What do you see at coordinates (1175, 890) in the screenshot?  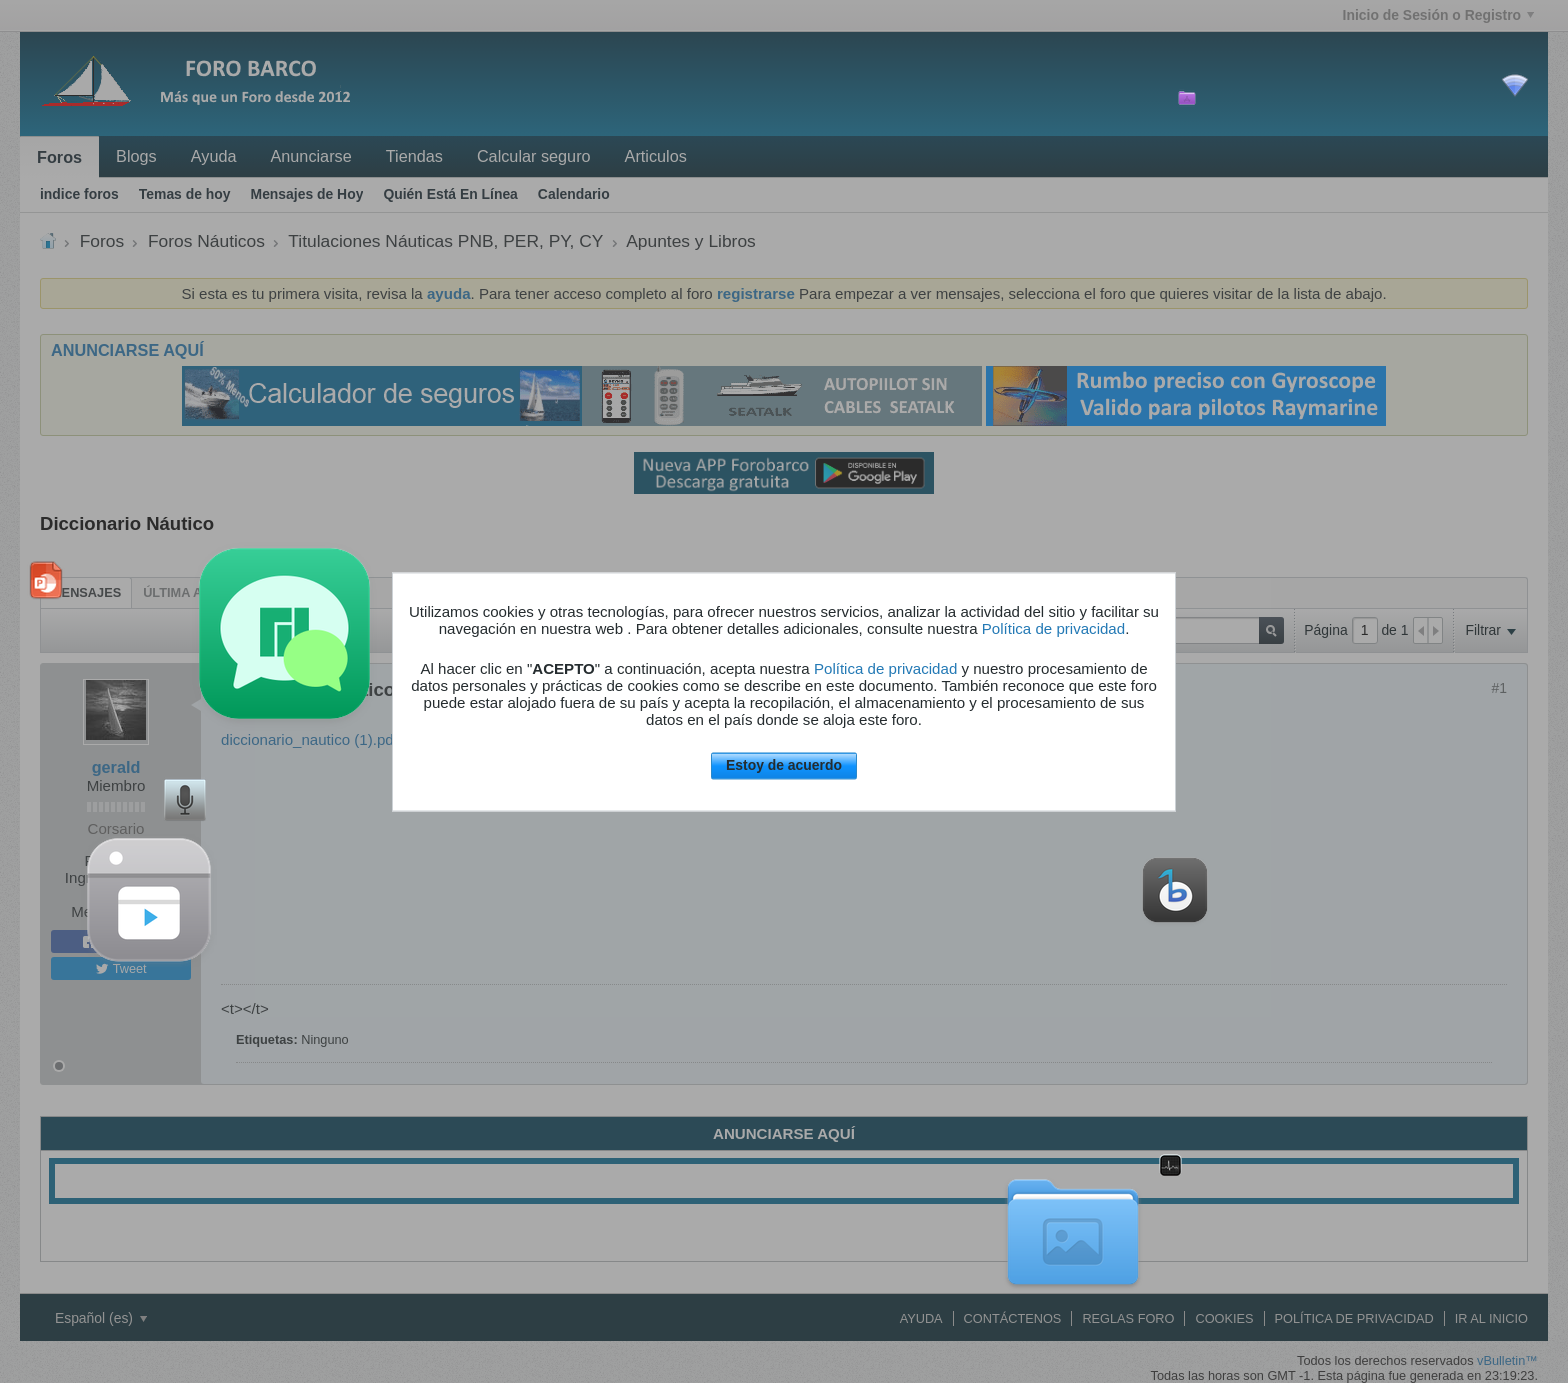 I see `open banshee media player` at bounding box center [1175, 890].